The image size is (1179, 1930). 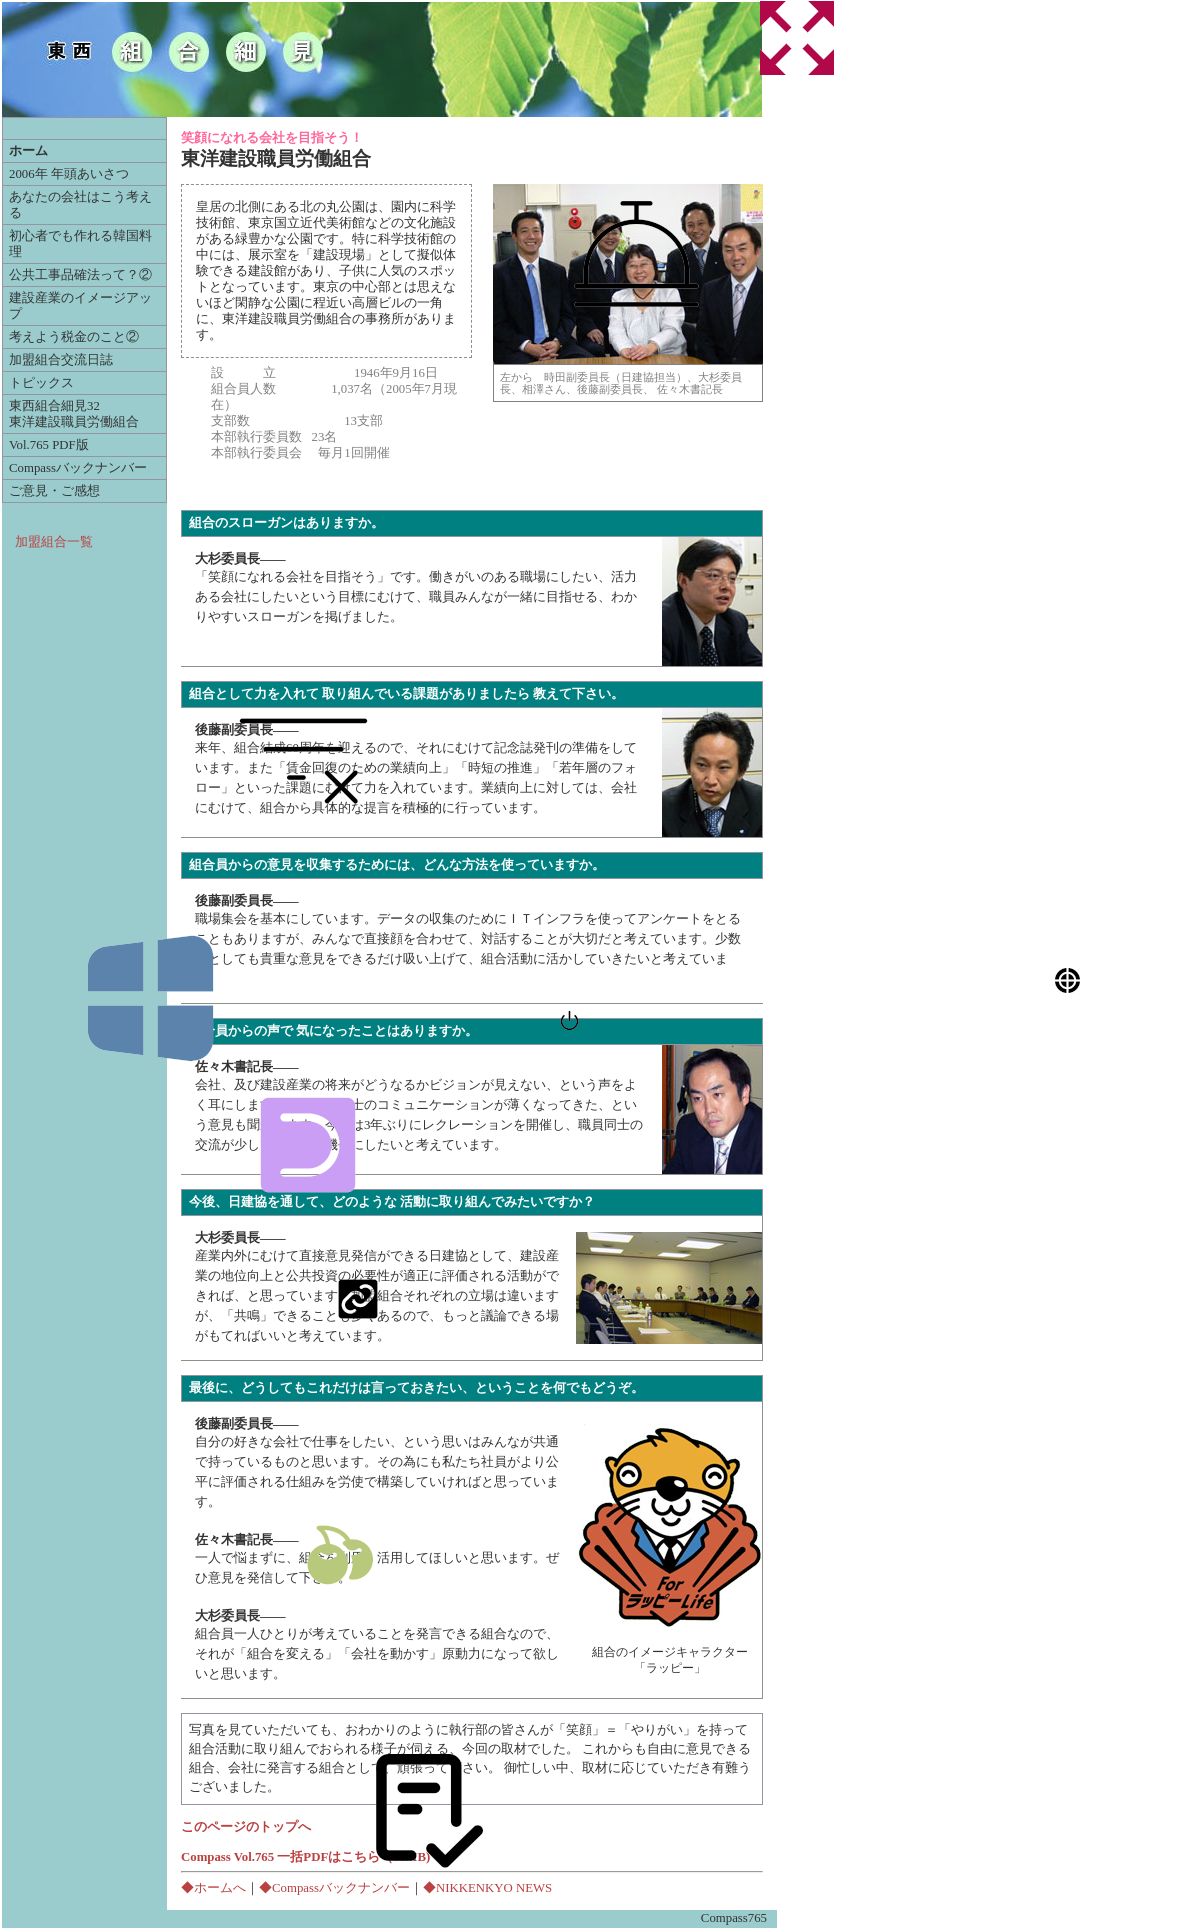 What do you see at coordinates (569, 1020) in the screenshot?
I see `turn device on or off` at bounding box center [569, 1020].